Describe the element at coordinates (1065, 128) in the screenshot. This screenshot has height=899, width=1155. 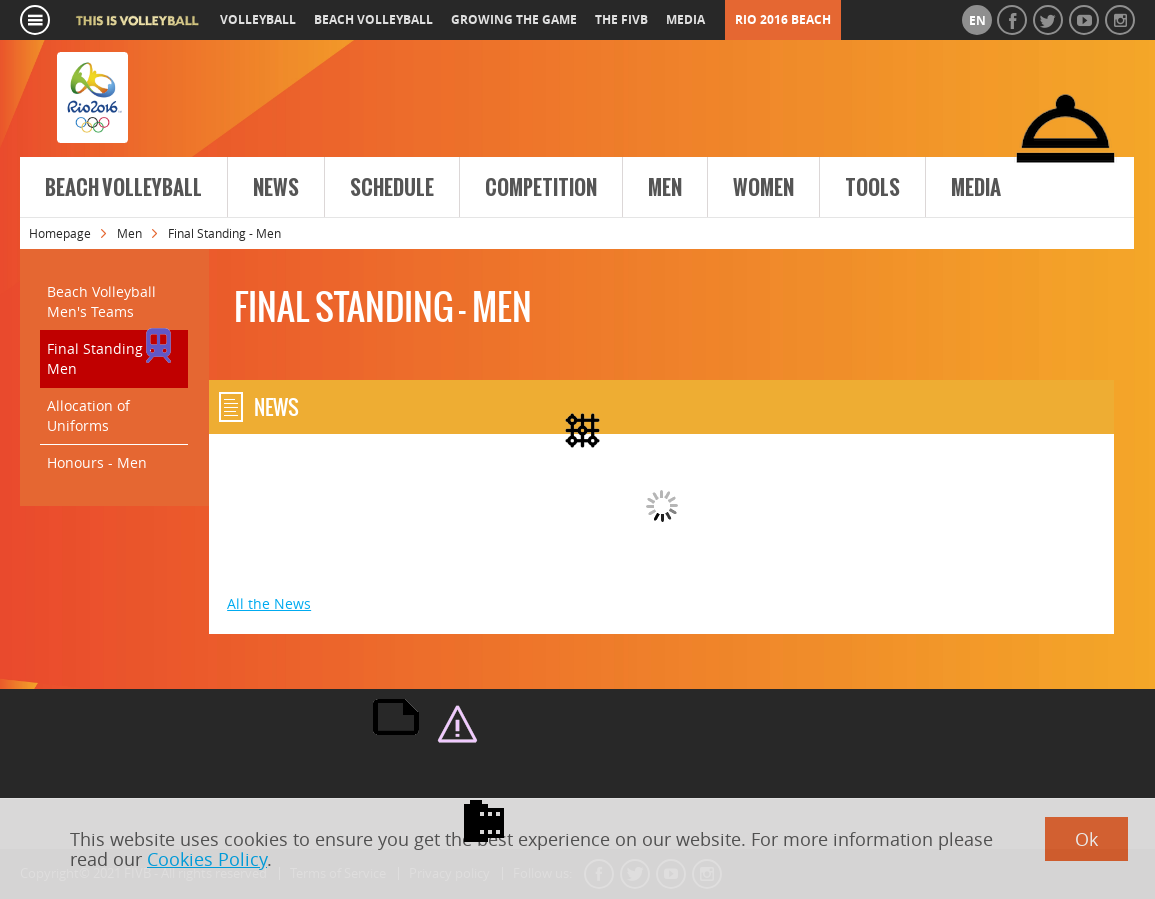
I see `request room service or hotel amenities` at that location.